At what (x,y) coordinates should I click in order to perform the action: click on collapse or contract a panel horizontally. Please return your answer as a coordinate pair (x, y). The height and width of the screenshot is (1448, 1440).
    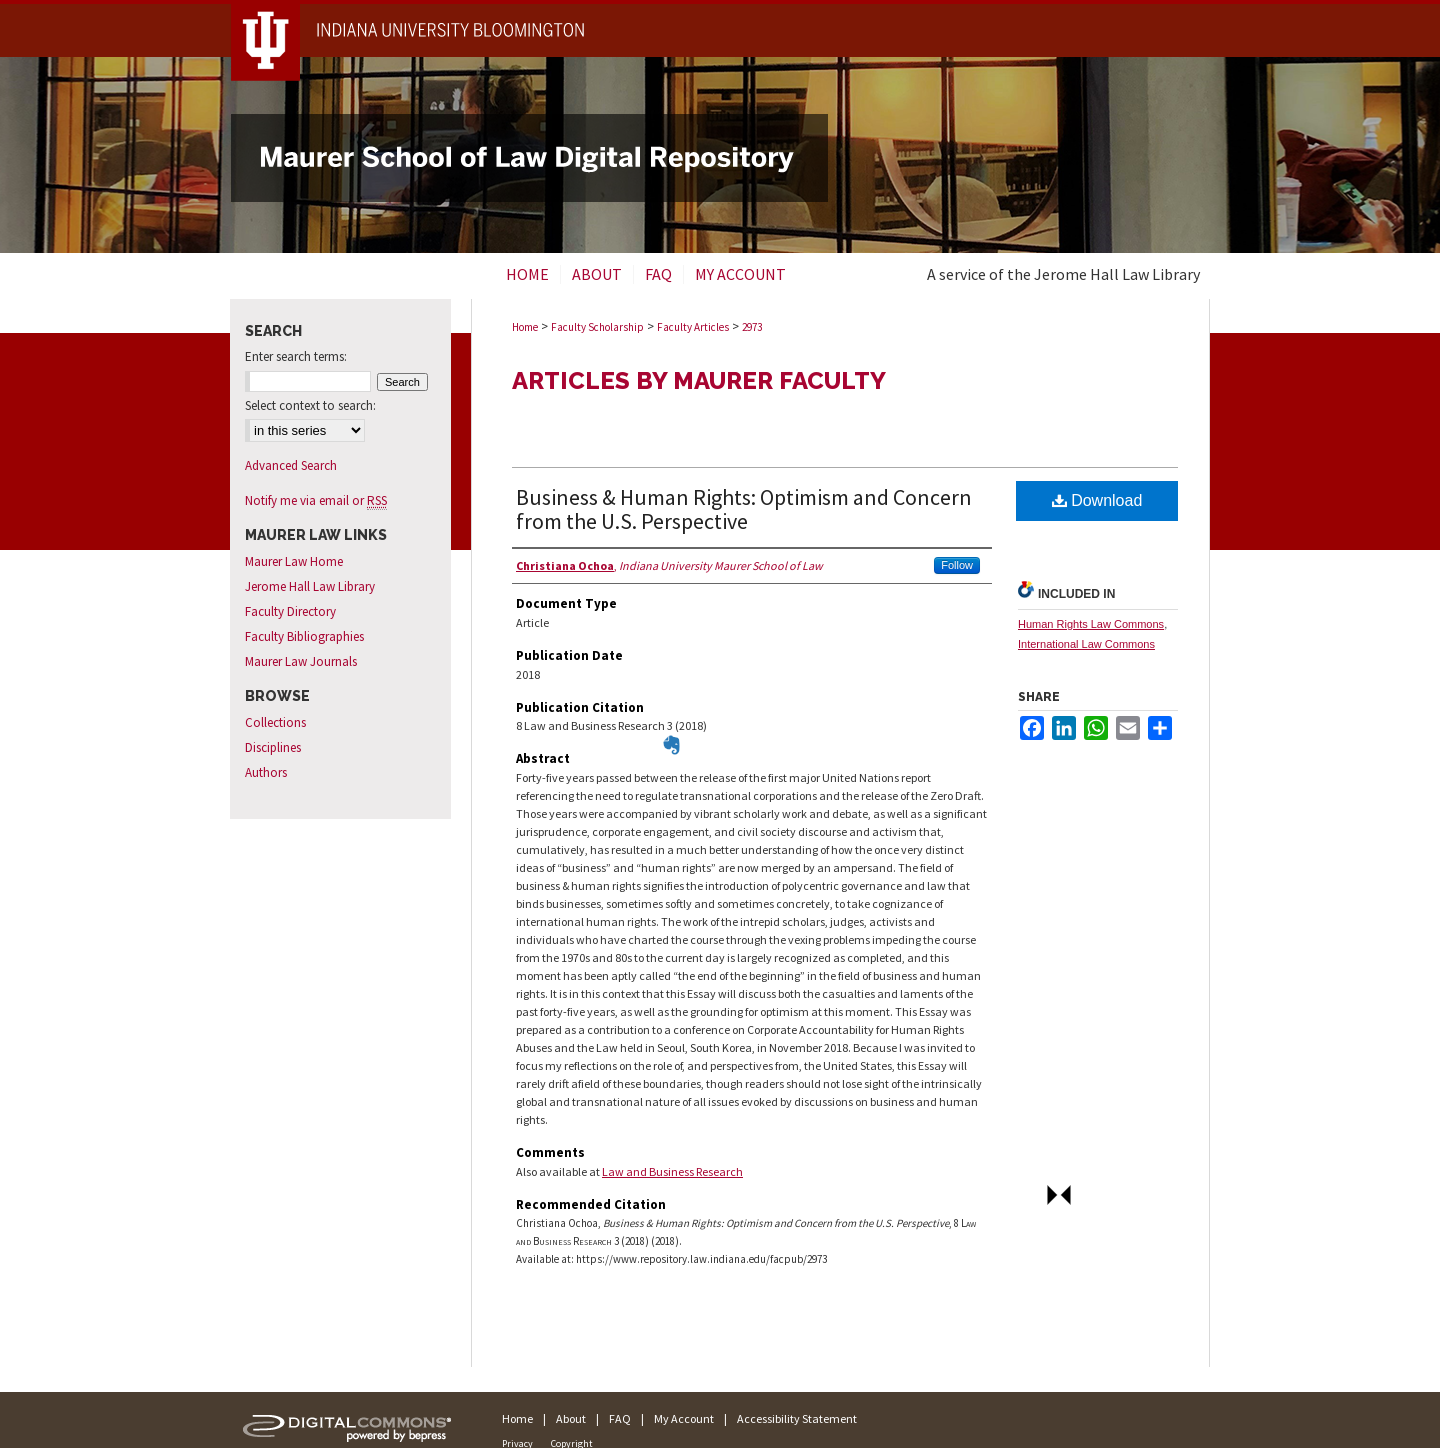
    Looking at the image, I should click on (1059, 1195).